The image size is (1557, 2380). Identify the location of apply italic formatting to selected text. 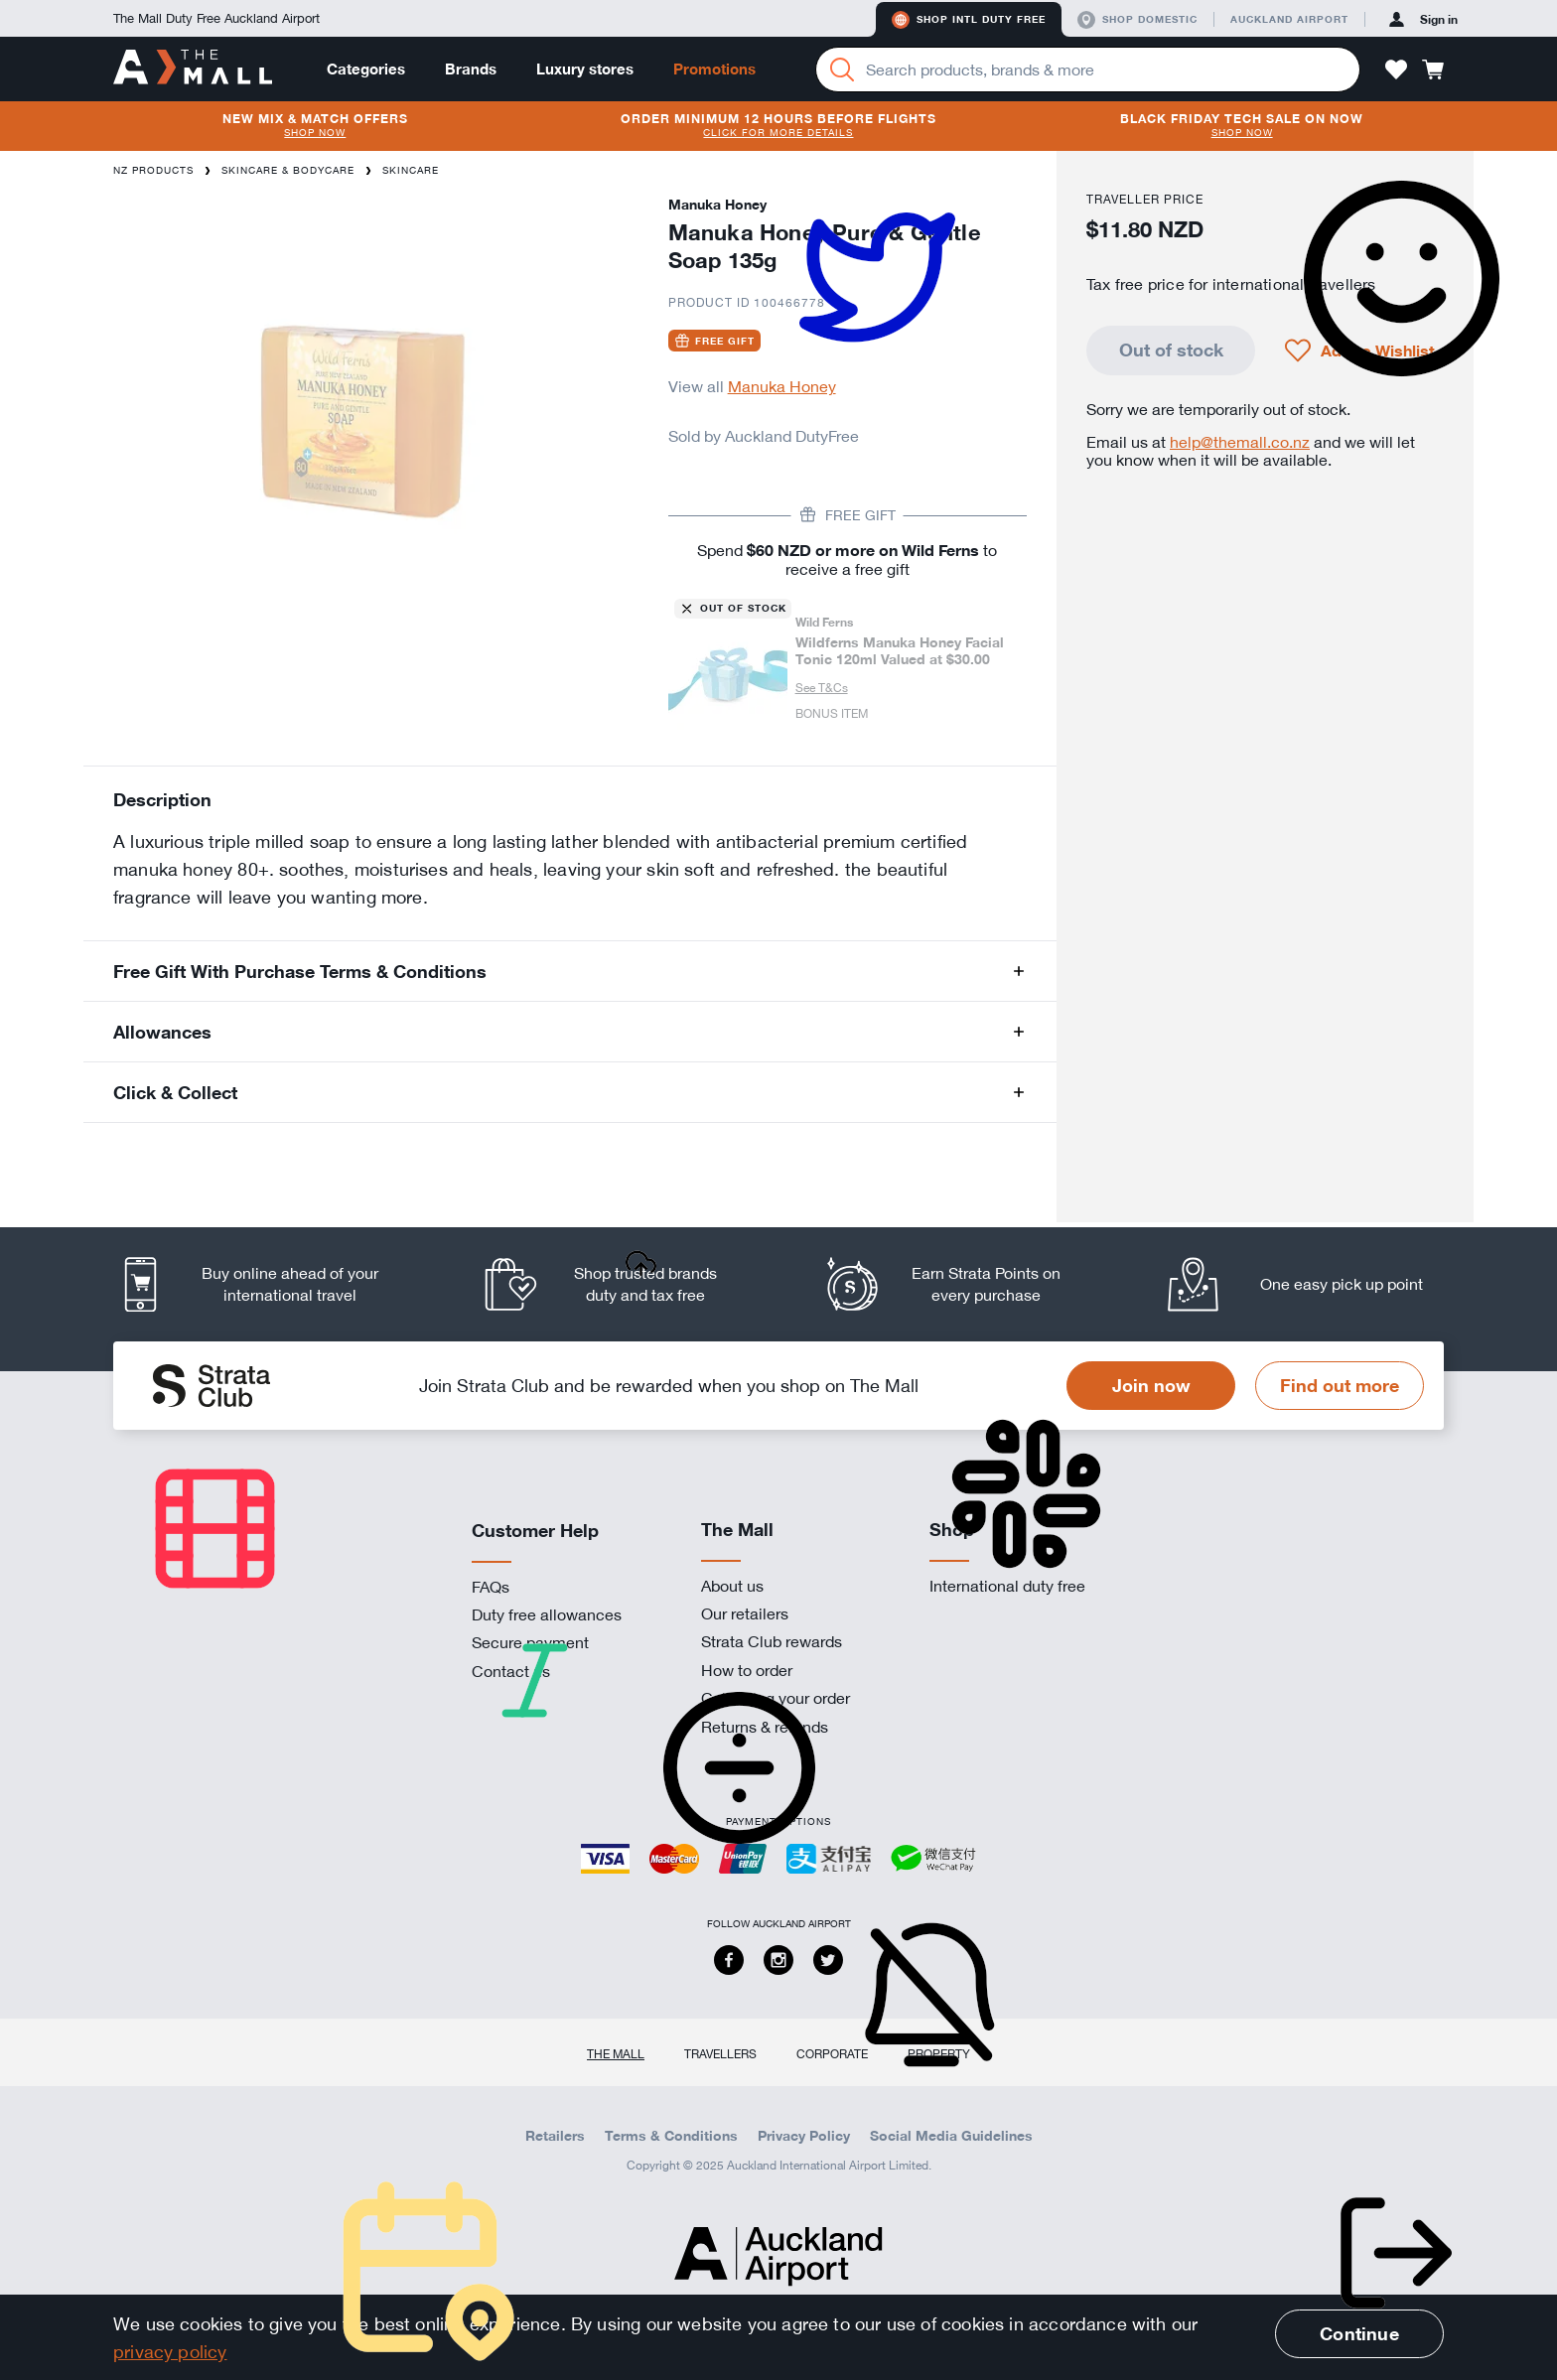
(534, 1680).